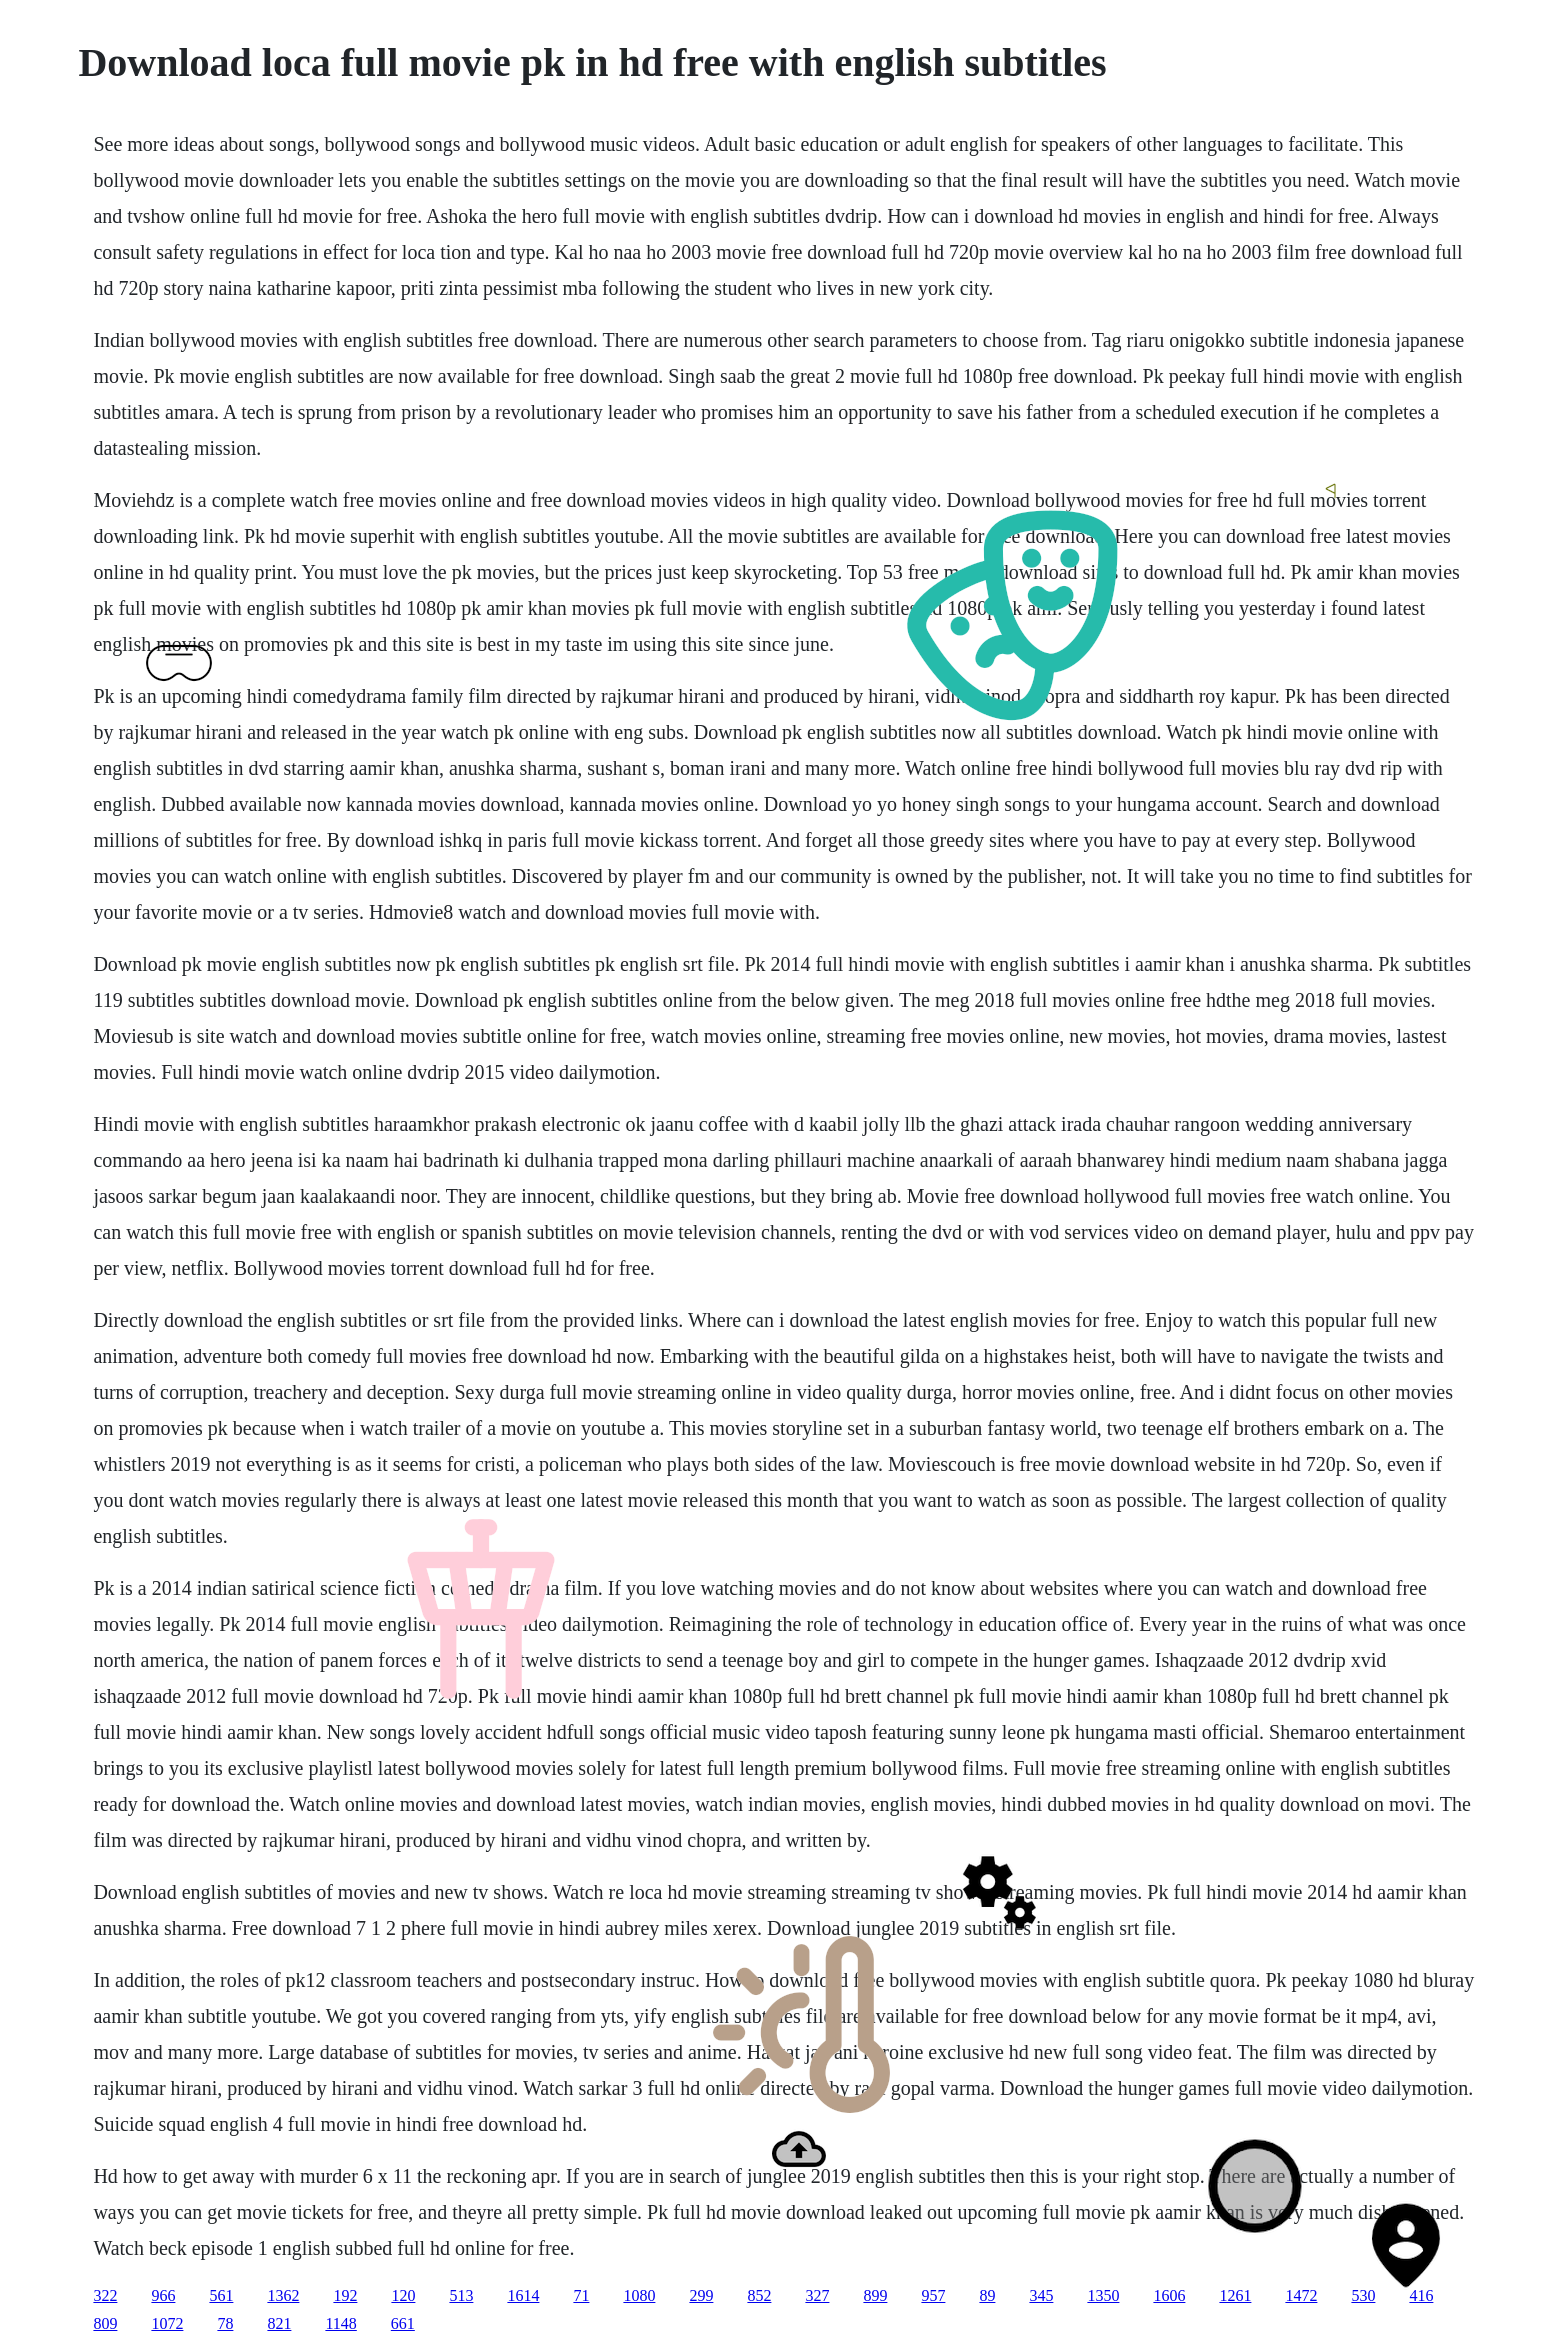 This screenshot has height=2347, width=1568. I want to click on access theater or entertainment content, so click(1012, 615).